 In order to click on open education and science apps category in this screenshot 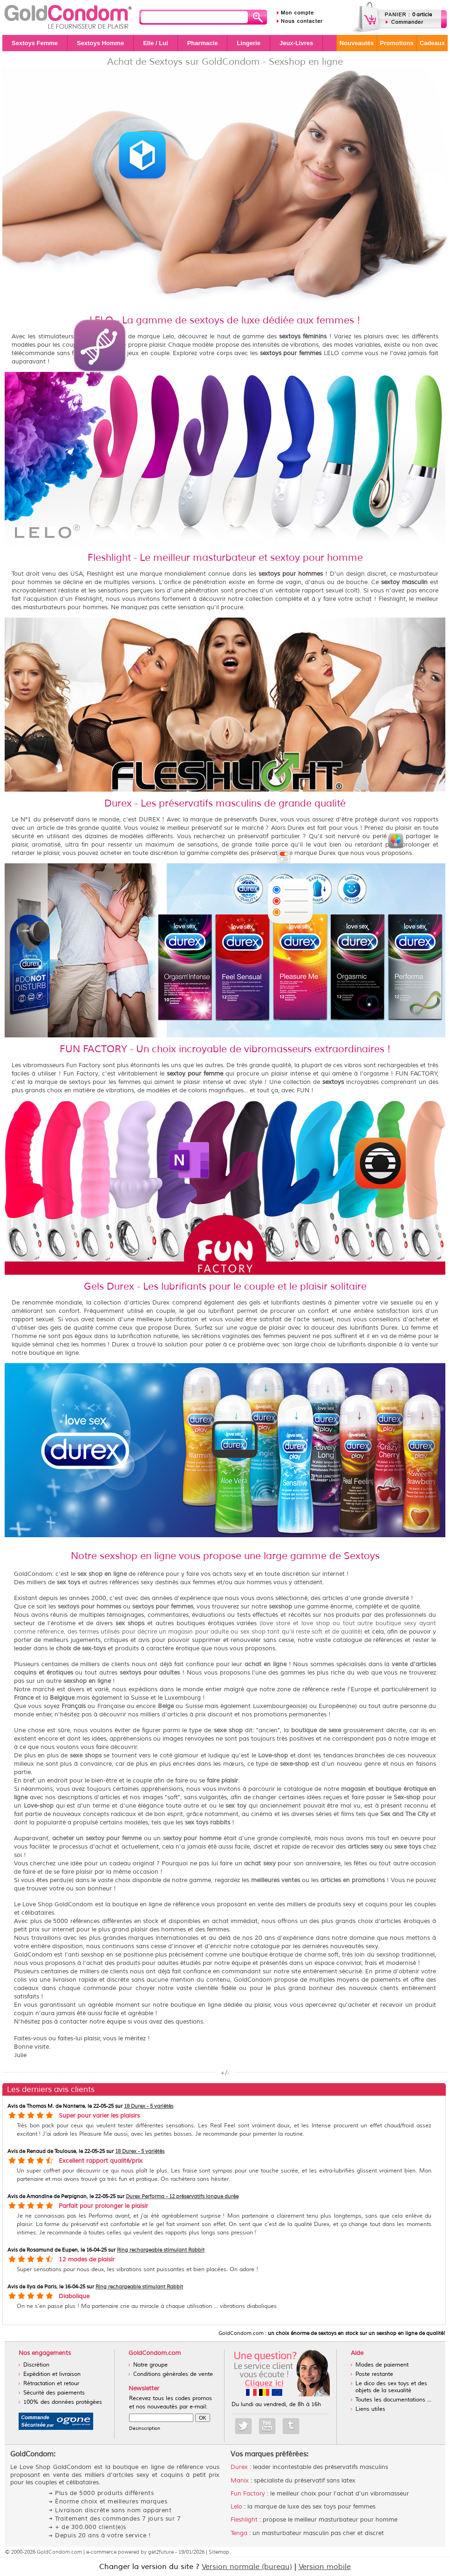, I will do `click(100, 346)`.